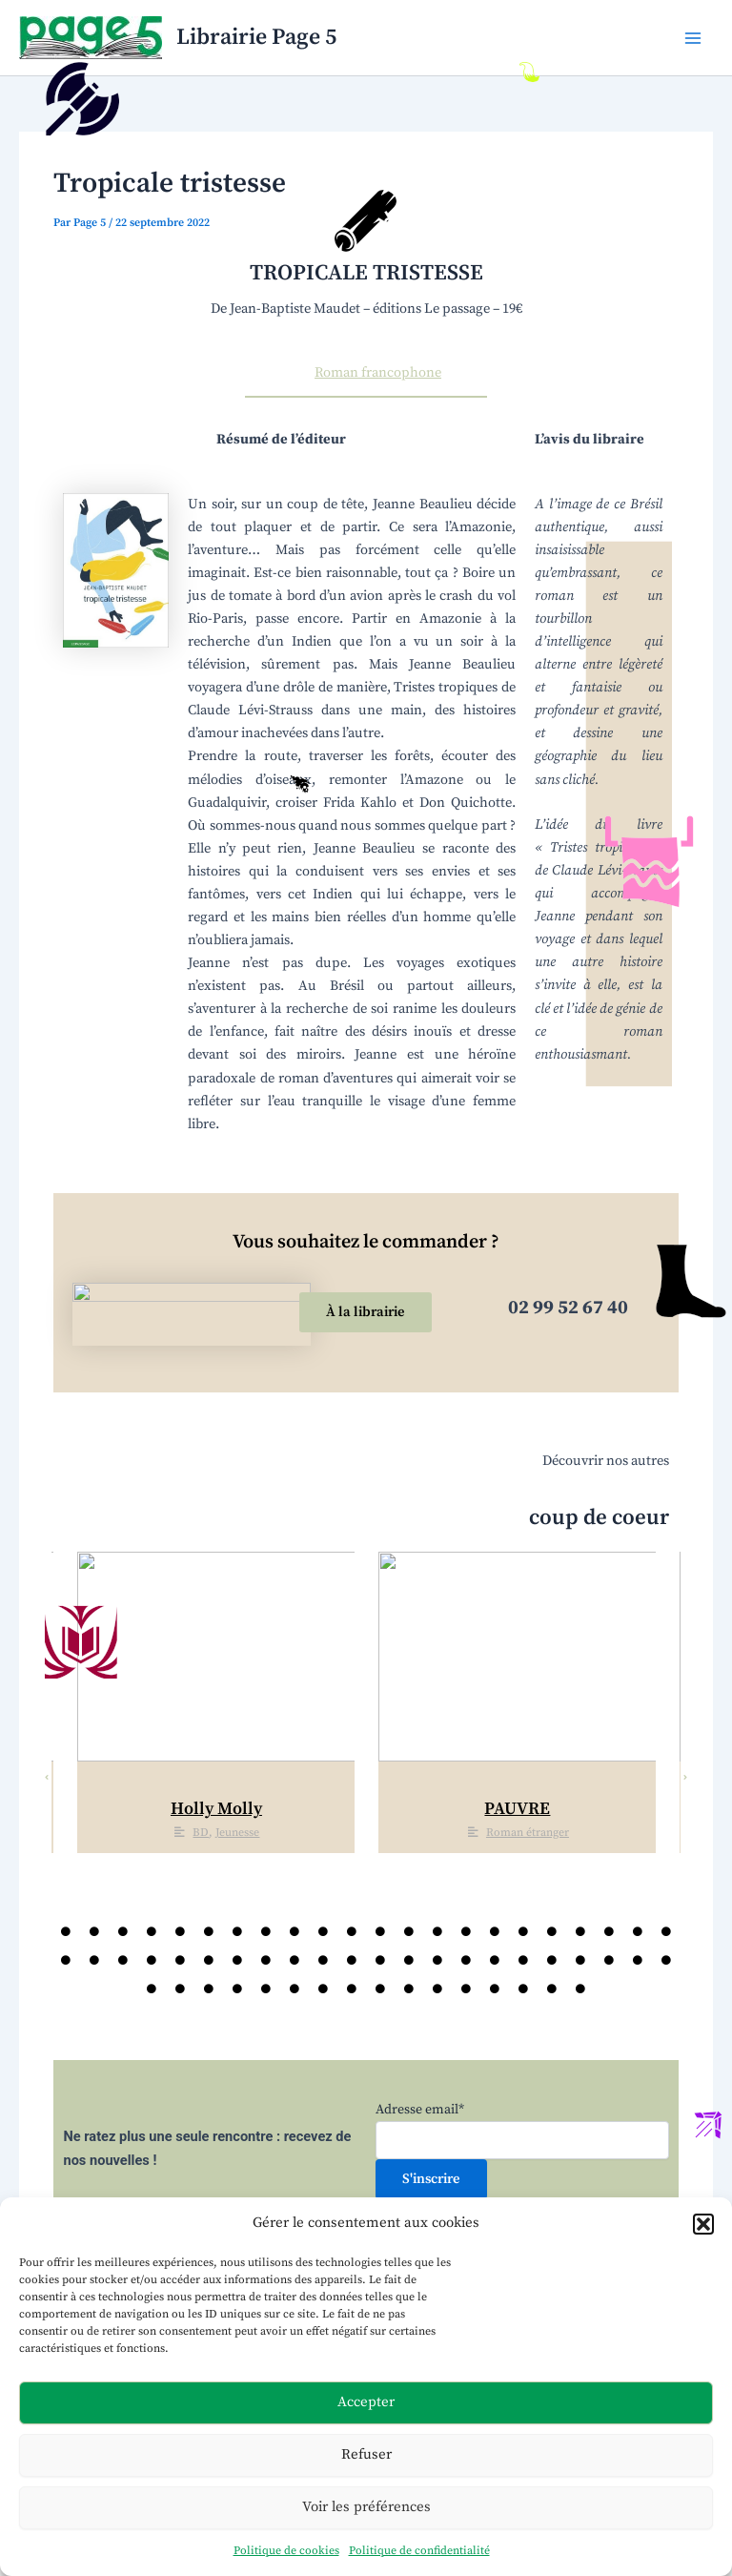  I want to click on view activity log or history, so click(365, 220).